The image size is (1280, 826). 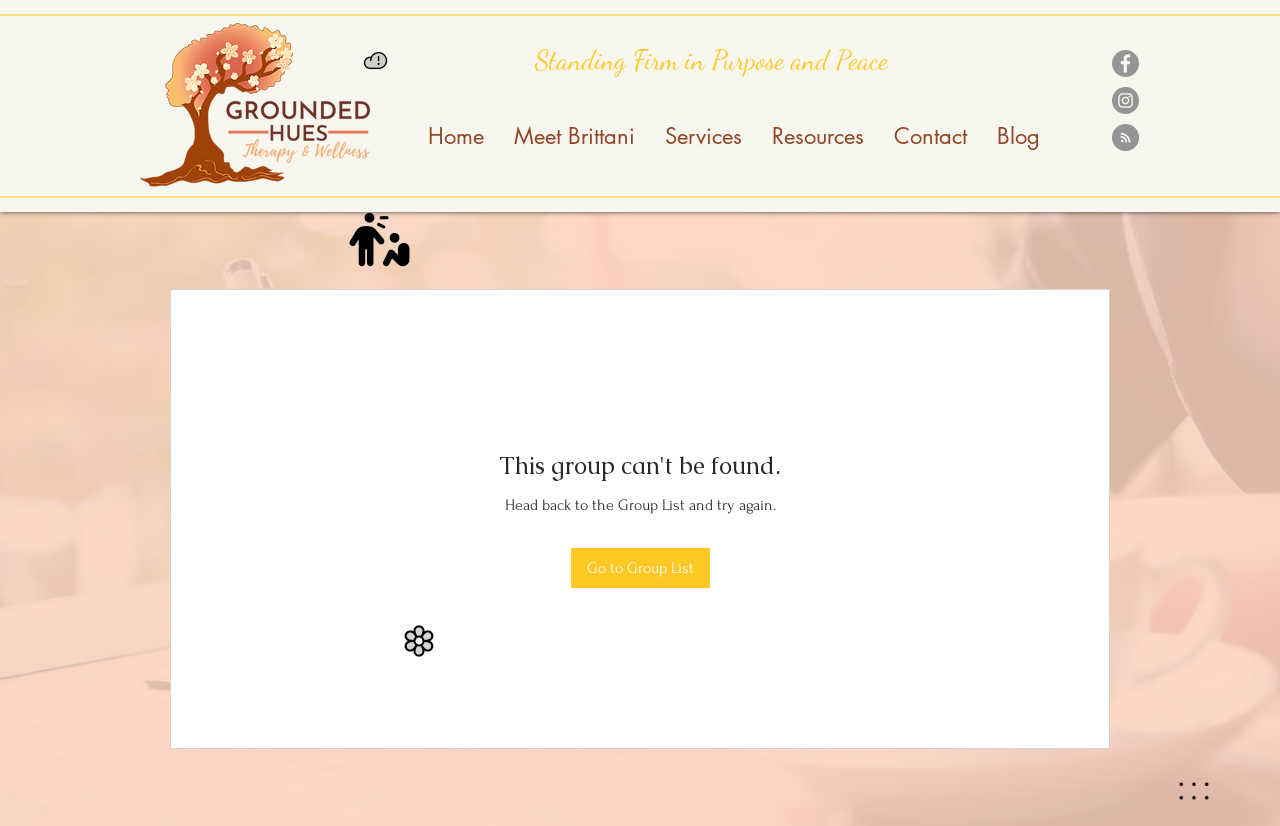 I want to click on drag to reorder items, so click(x=1194, y=791).